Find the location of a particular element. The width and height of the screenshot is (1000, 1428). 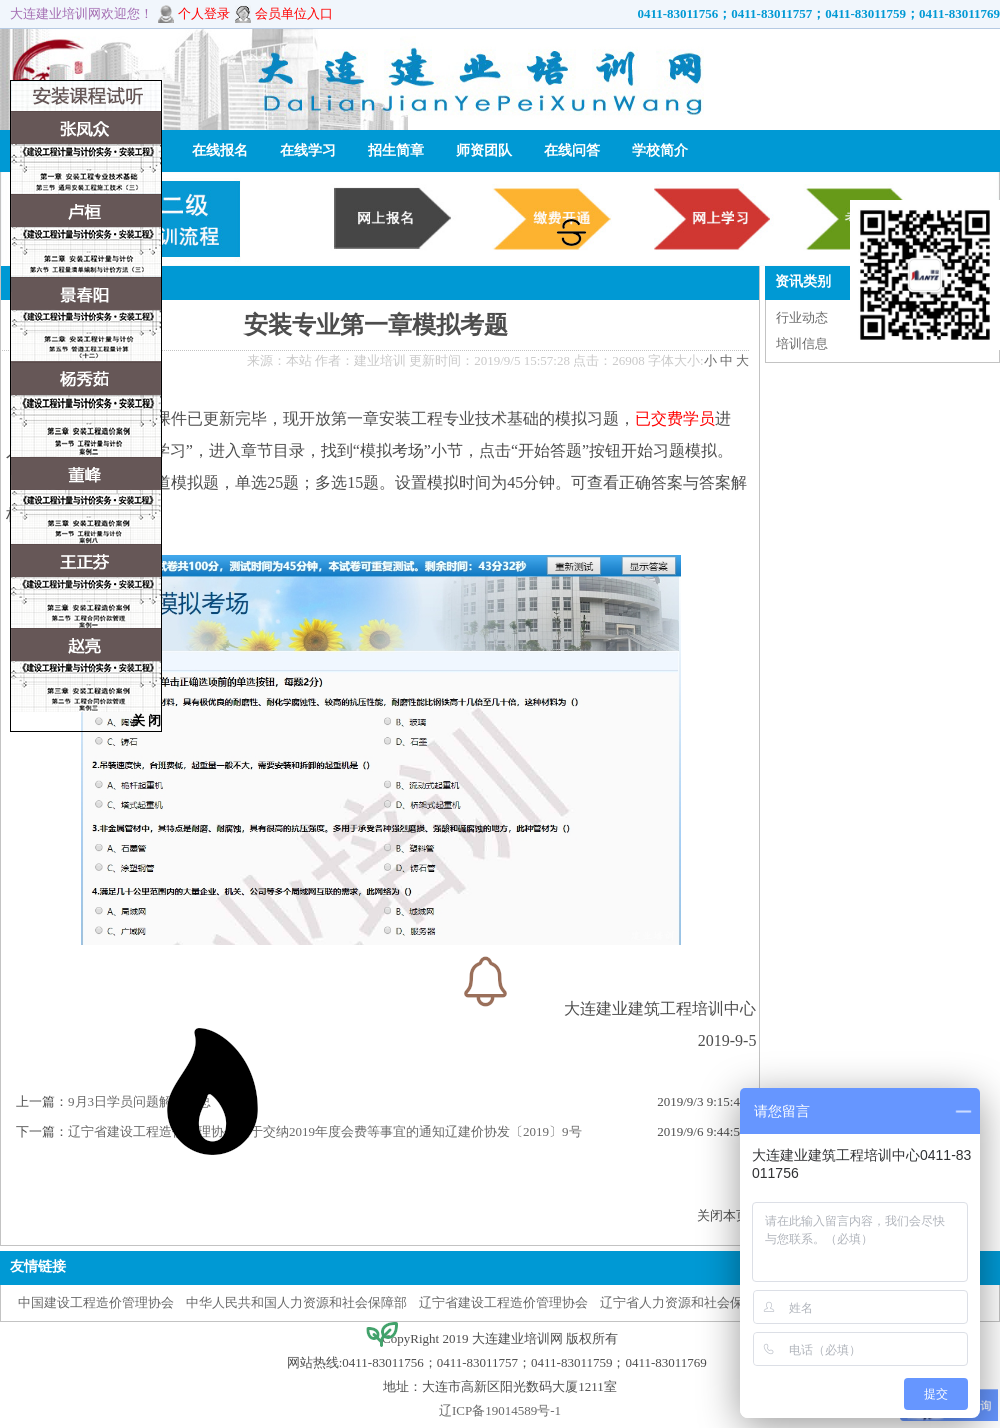

view trending or hot content is located at coordinates (212, 1091).